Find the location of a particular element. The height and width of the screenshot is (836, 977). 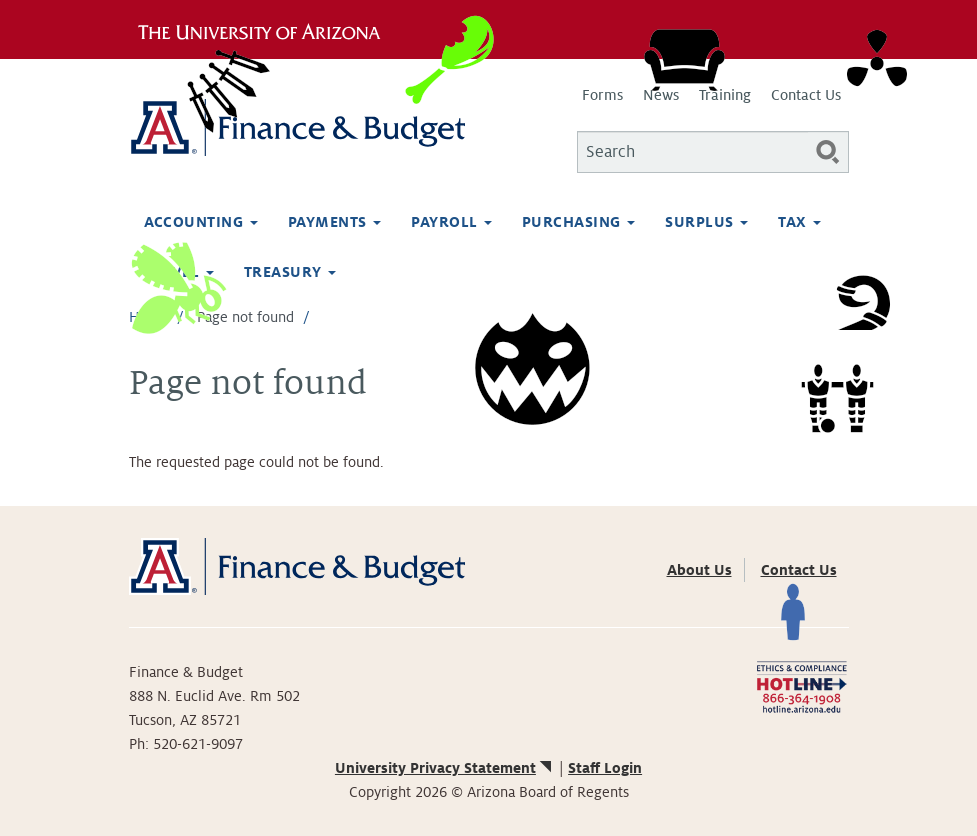

access weapon inventory or armory is located at coordinates (228, 90).